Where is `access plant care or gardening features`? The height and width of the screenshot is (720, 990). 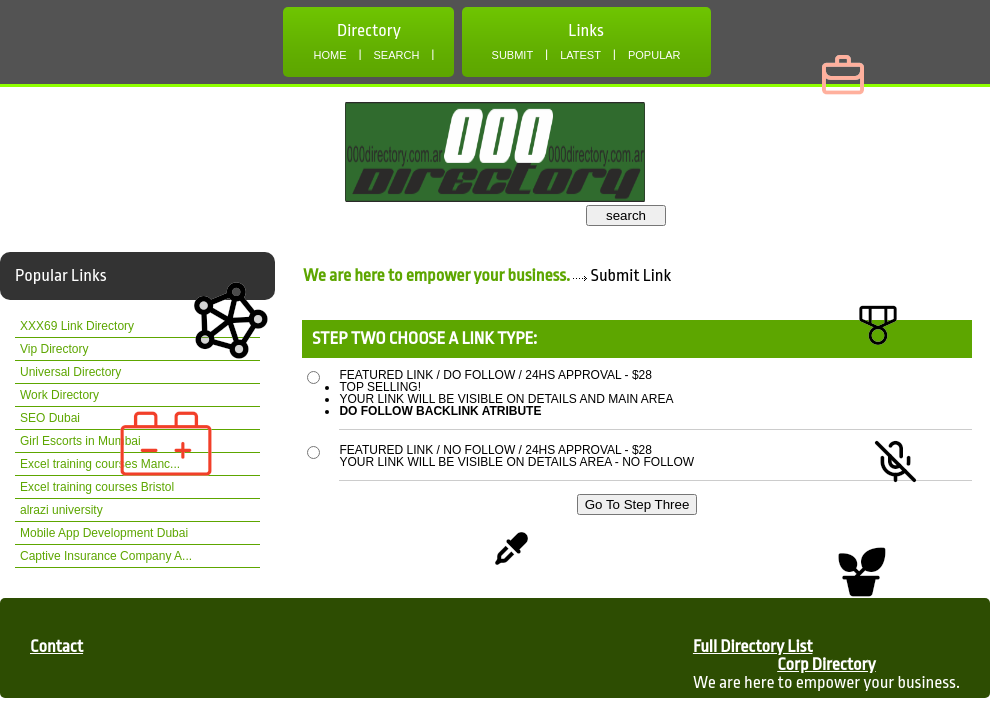
access plant care or gardening features is located at coordinates (861, 572).